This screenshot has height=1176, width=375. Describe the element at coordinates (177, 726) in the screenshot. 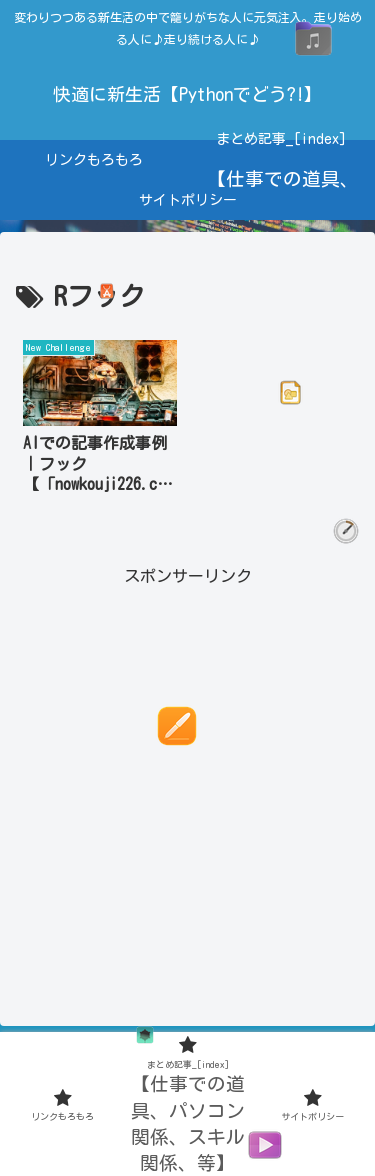

I see `open LibreOffice Impress presentation software` at that location.